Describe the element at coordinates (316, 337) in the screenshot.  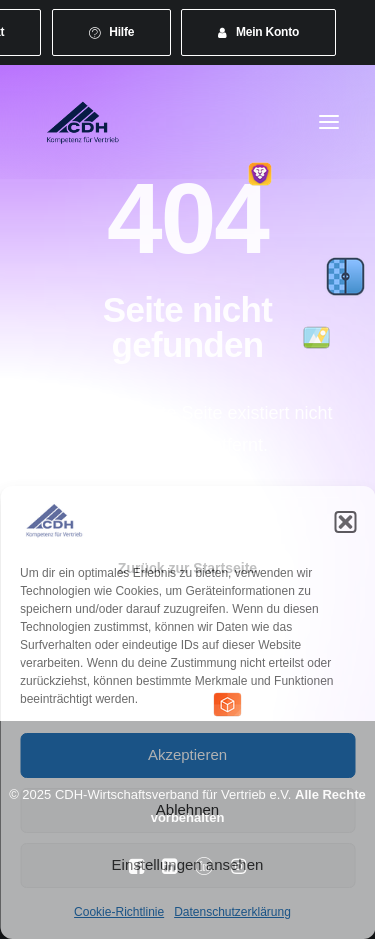
I see `open the photo gallery app` at that location.